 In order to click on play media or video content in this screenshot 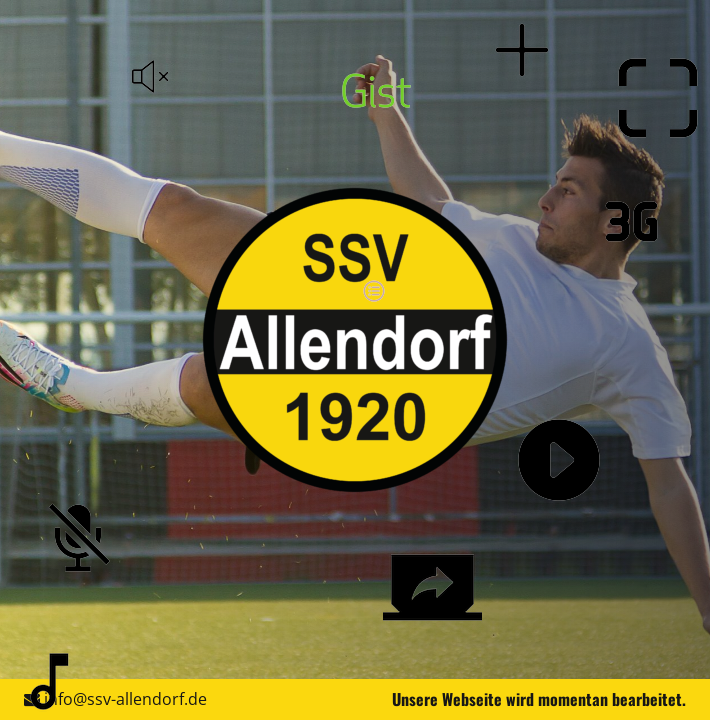, I will do `click(559, 460)`.